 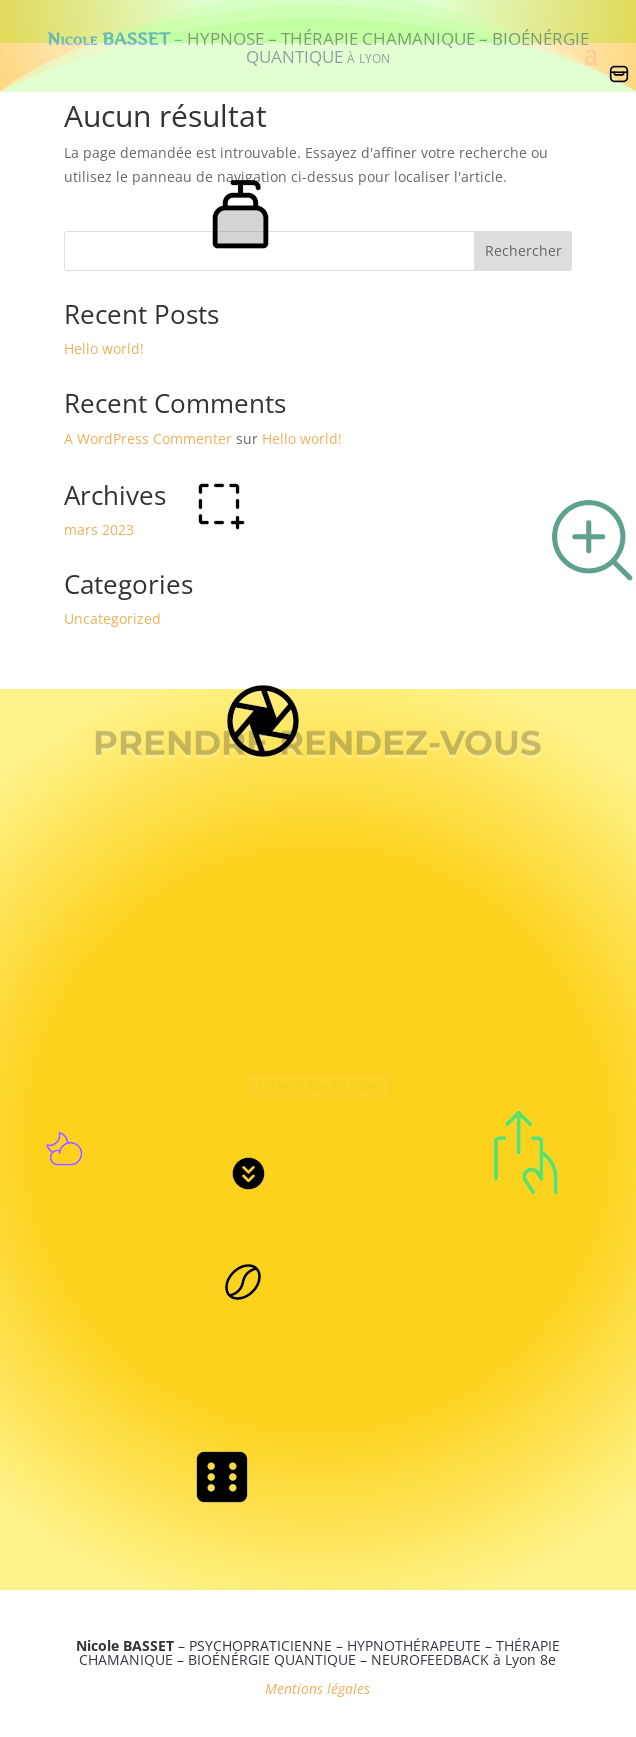 I want to click on airpods case battery or connection status, so click(x=619, y=74).